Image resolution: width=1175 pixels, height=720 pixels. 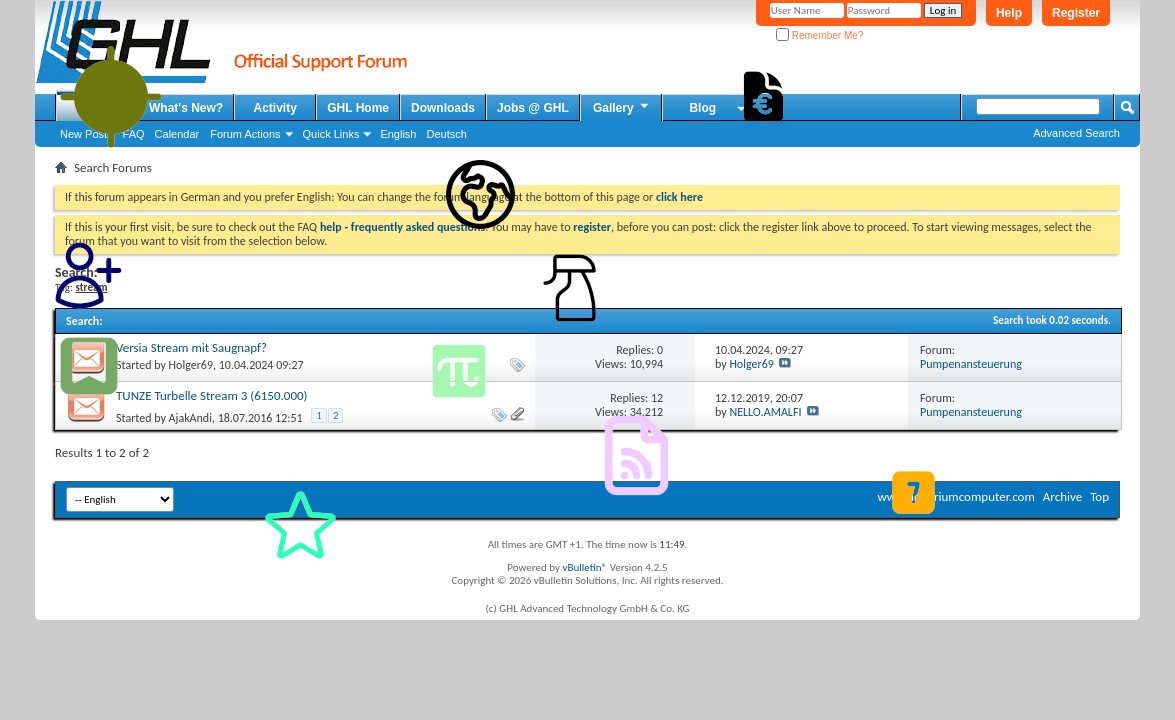 What do you see at coordinates (300, 525) in the screenshot?
I see `add item to favorites` at bounding box center [300, 525].